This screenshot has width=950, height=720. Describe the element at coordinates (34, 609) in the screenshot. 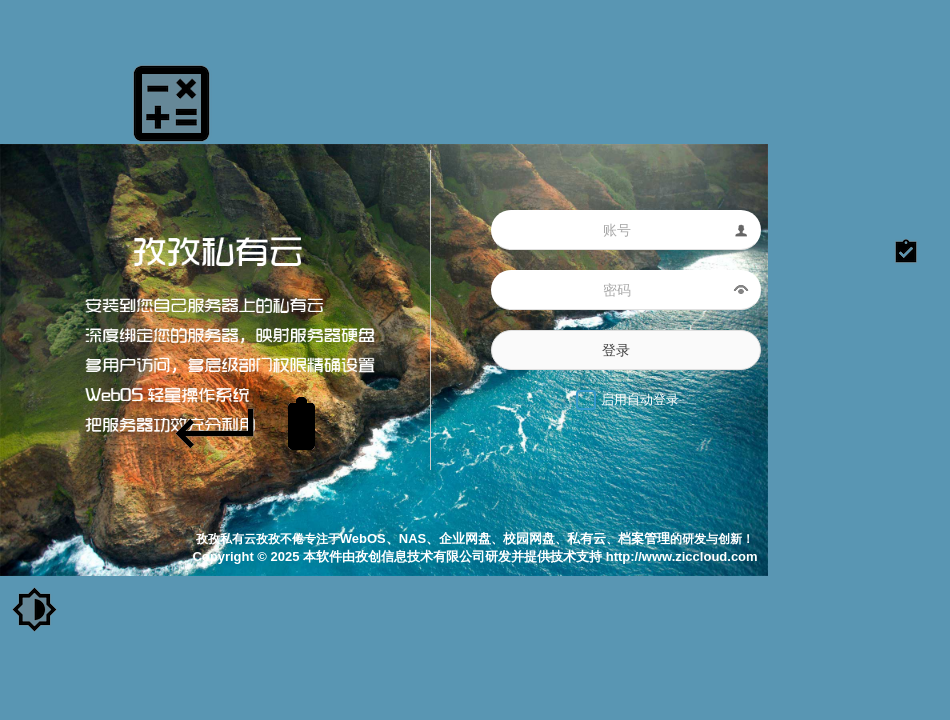

I see `adjust screen brightness settings` at that location.